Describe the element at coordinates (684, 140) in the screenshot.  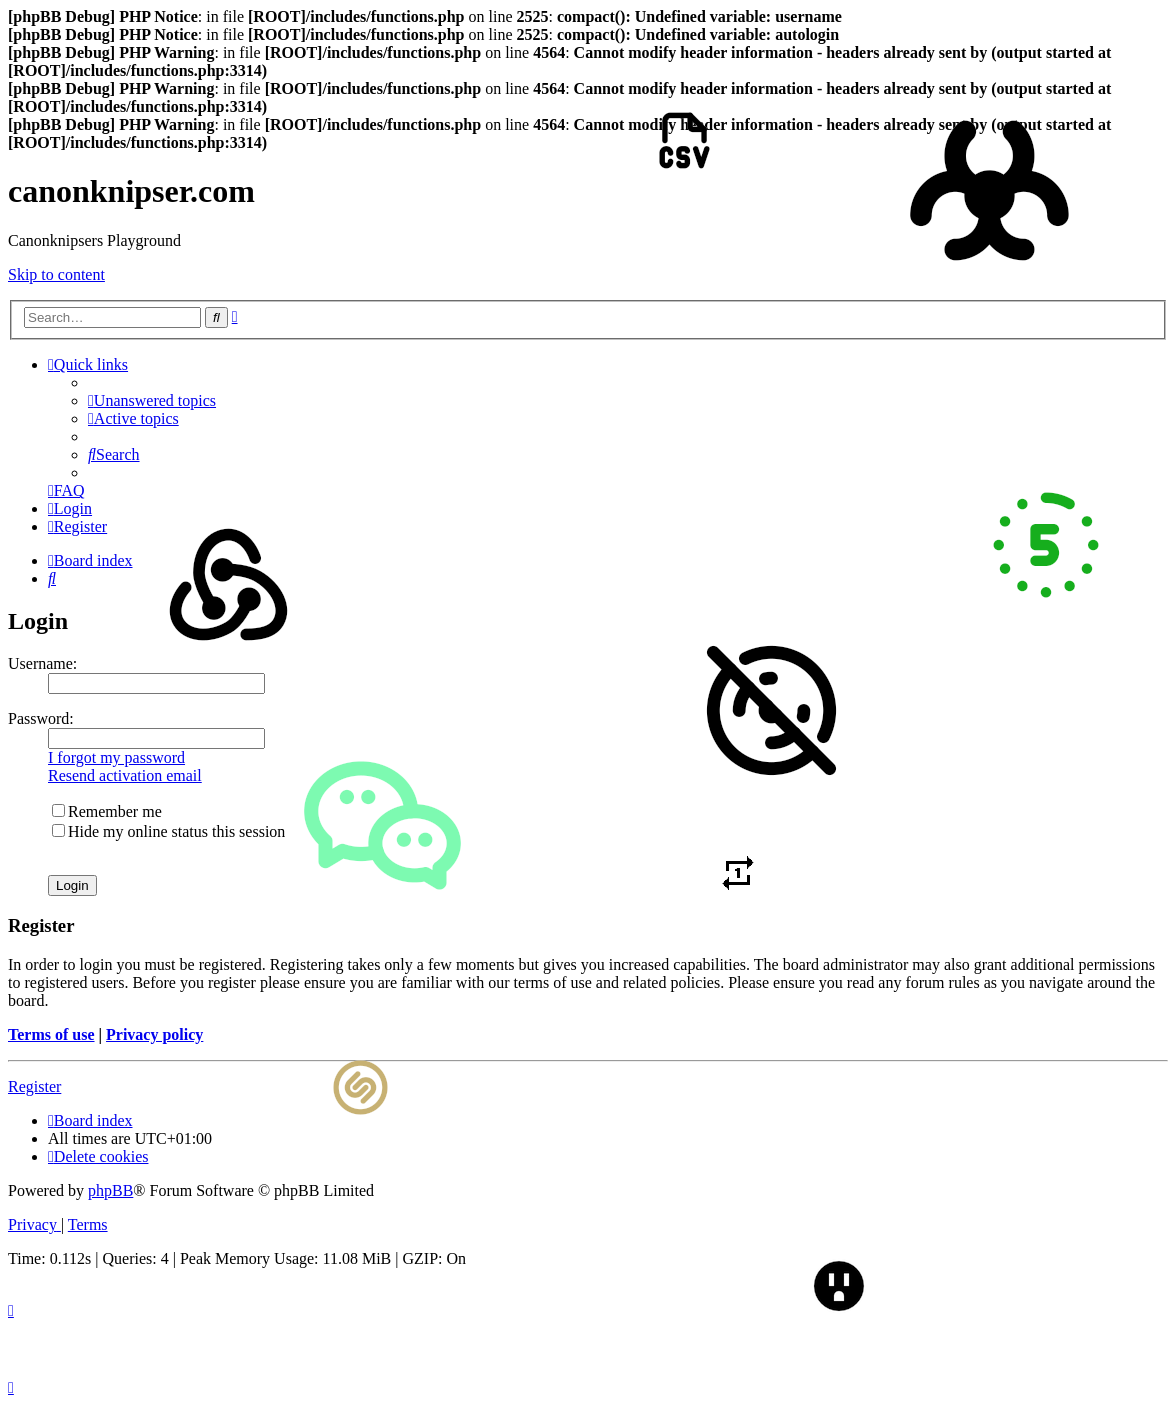
I see `indicates a CSV file type` at that location.